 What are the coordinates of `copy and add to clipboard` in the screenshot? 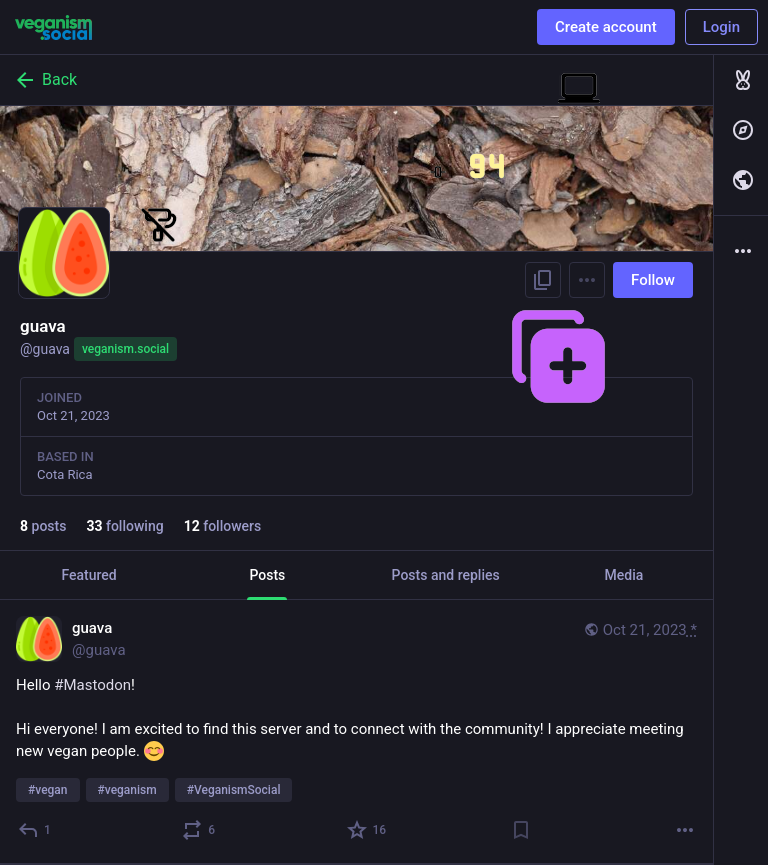 It's located at (558, 356).